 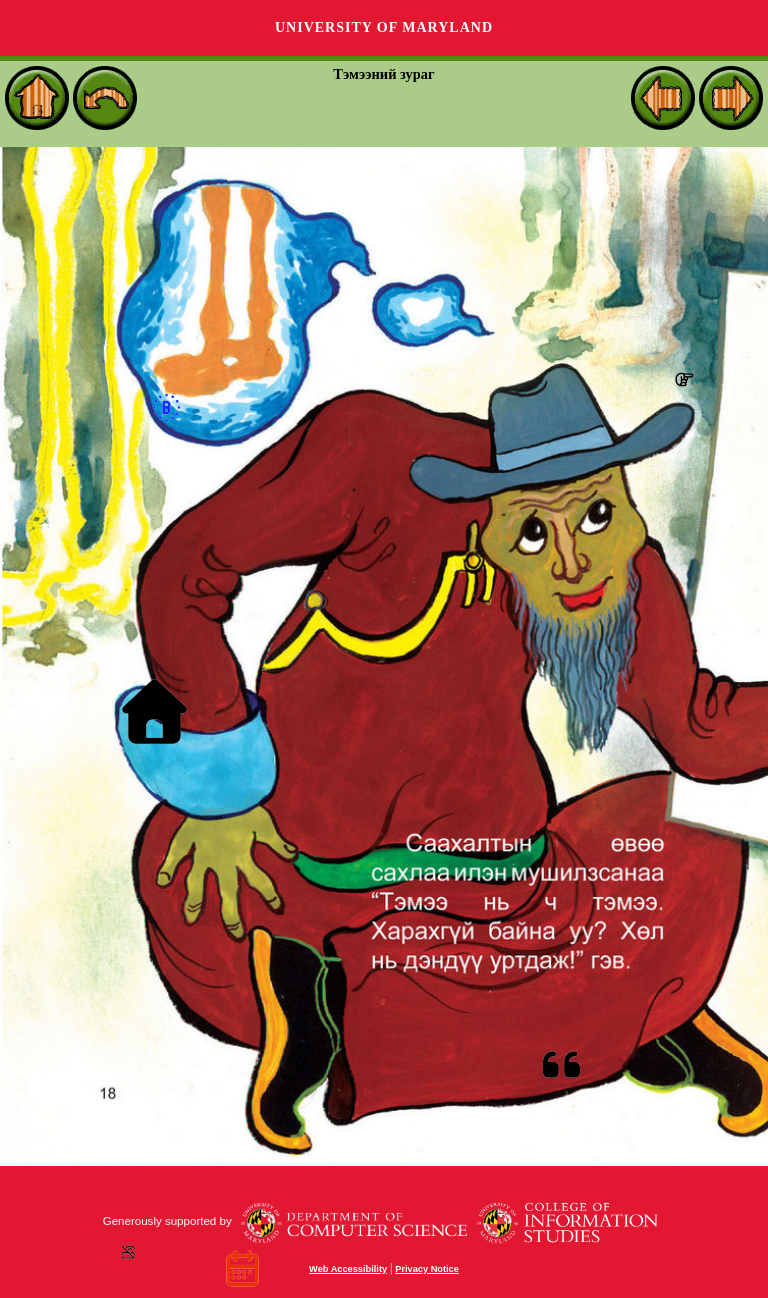 What do you see at coordinates (128, 1252) in the screenshot?
I see `router disconnected or offline` at bounding box center [128, 1252].